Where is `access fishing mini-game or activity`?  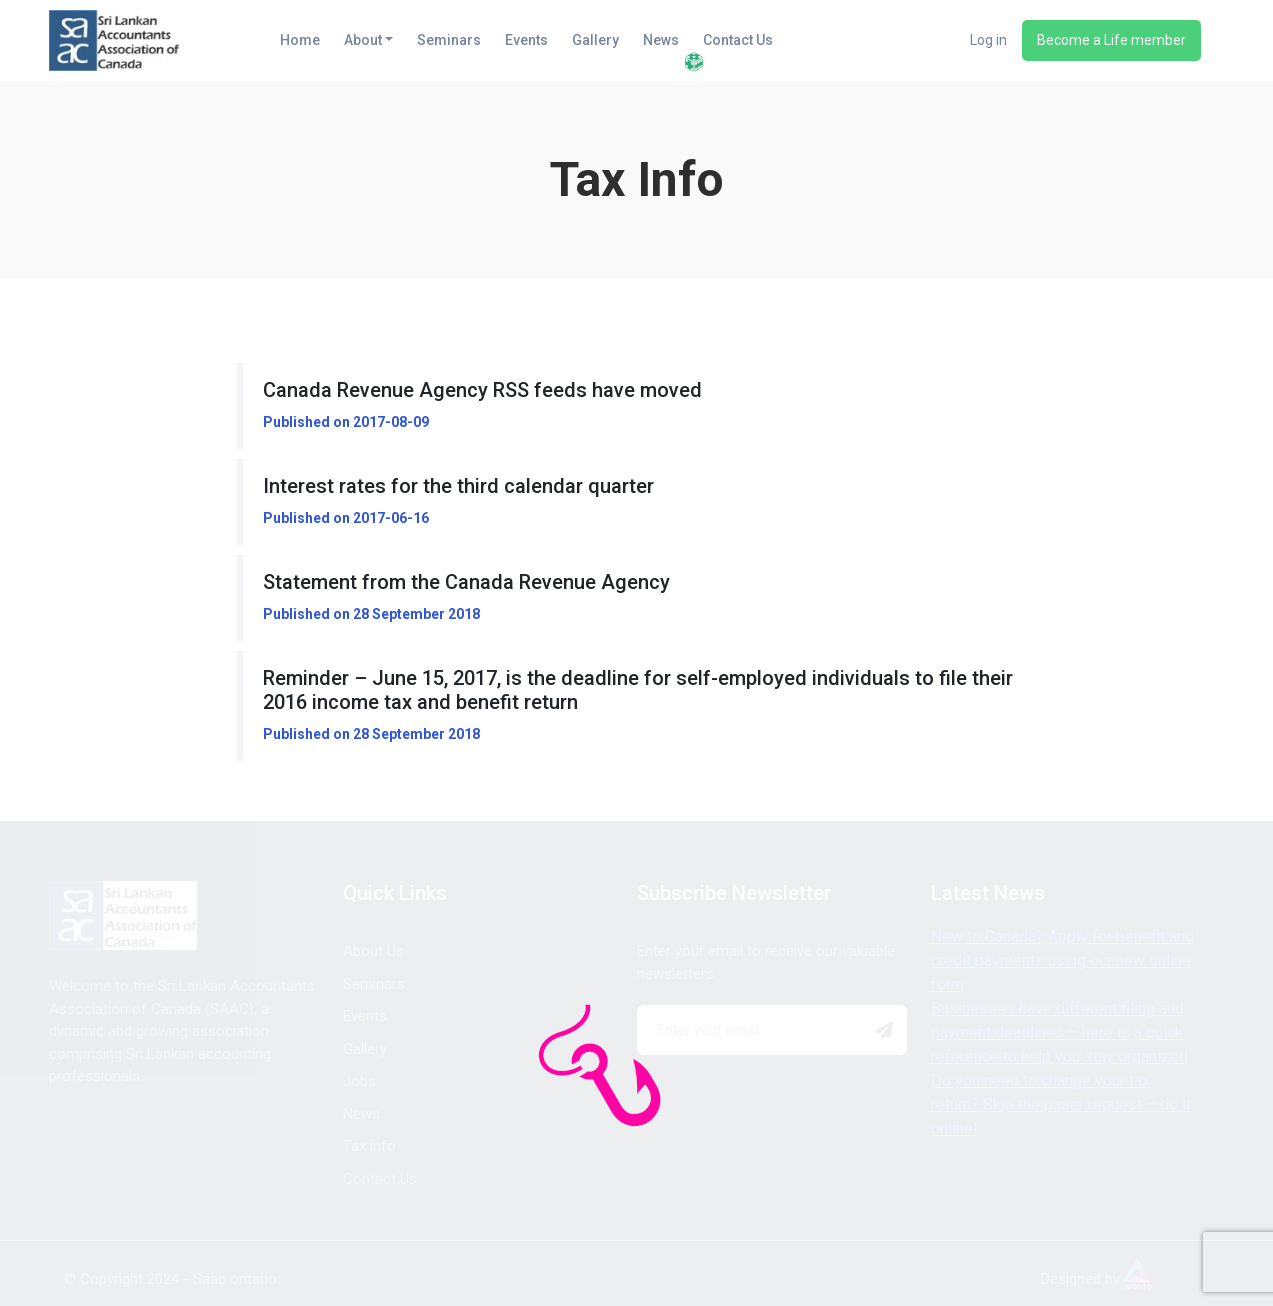 access fishing mini-game or activity is located at coordinates (600, 1065).